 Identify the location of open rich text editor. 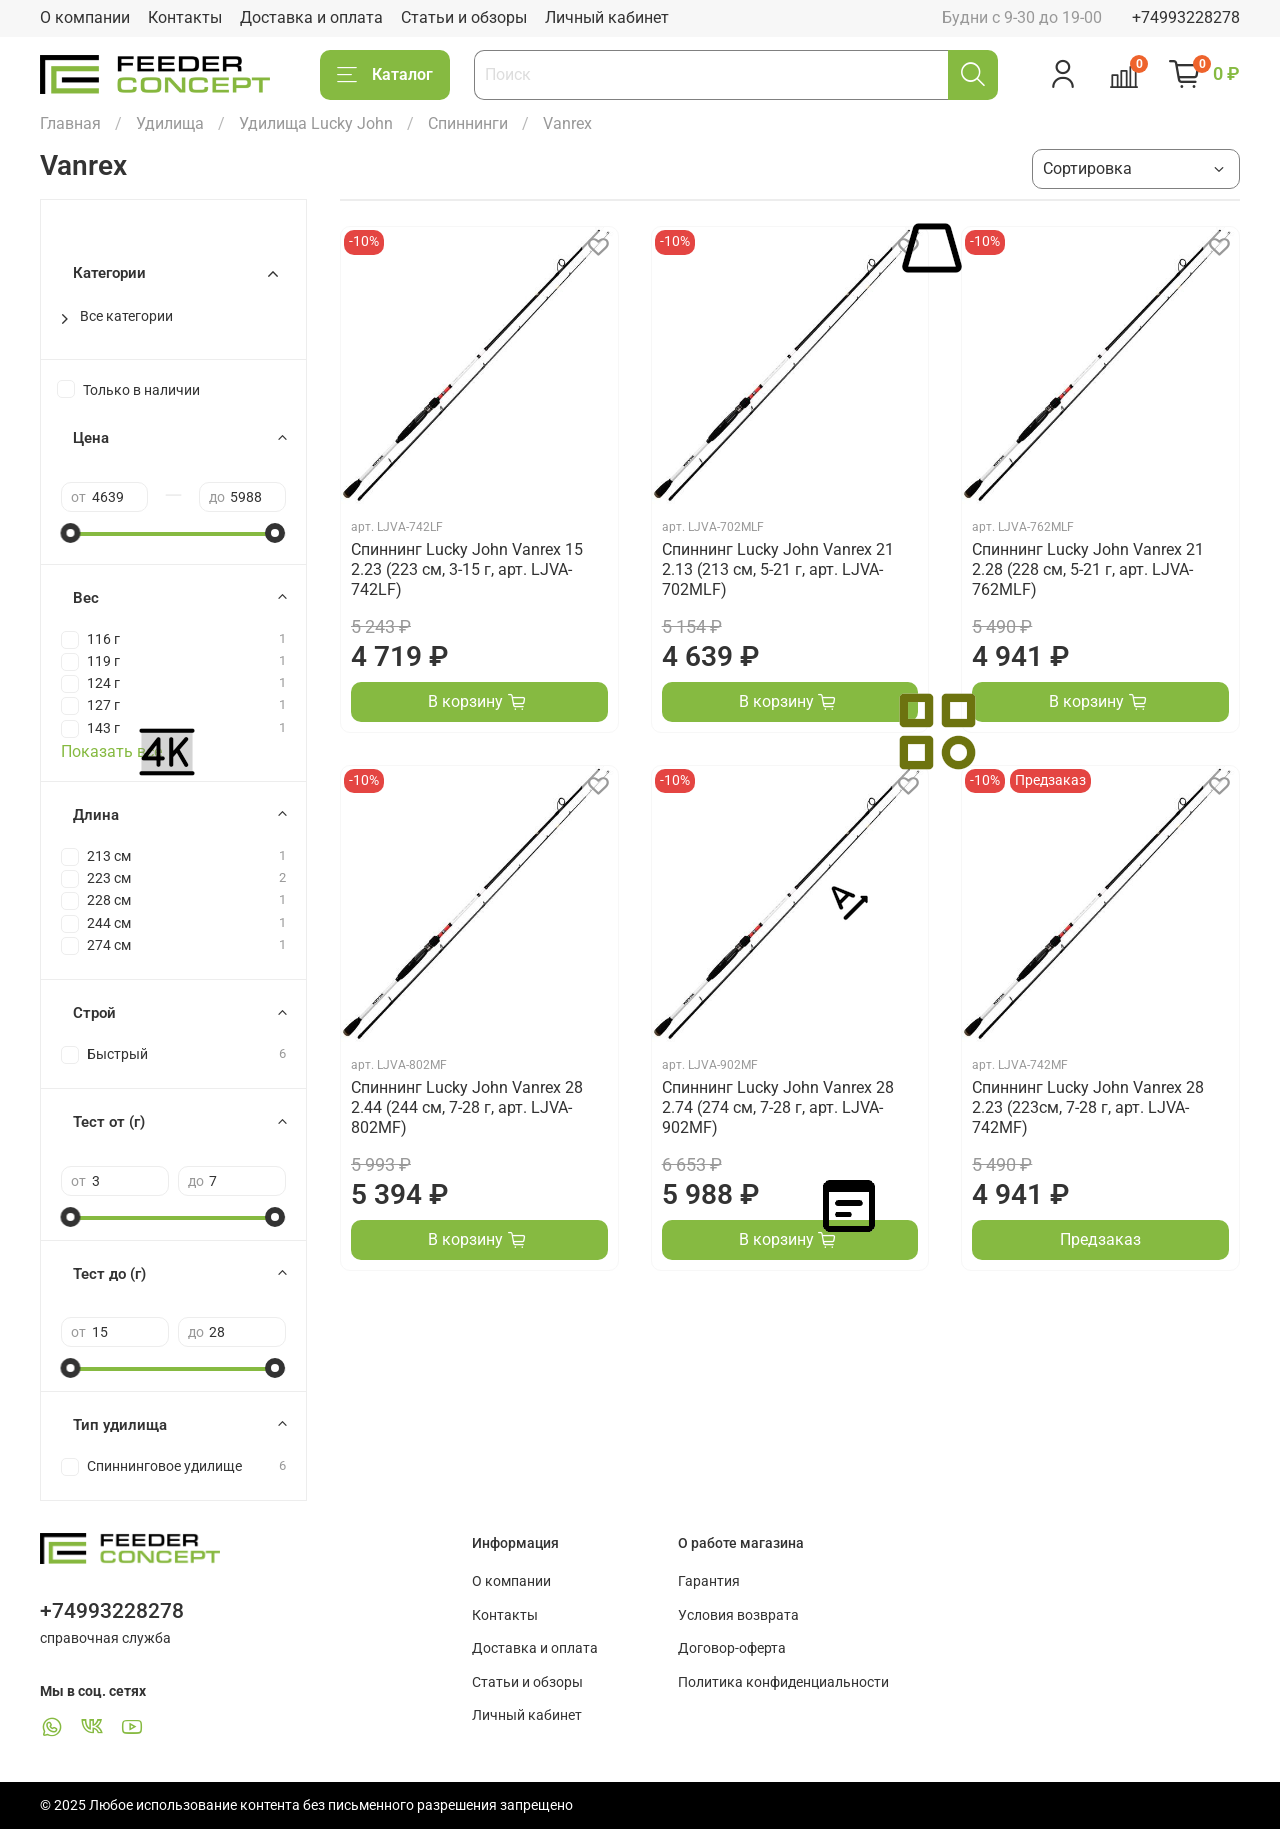
(849, 1206).